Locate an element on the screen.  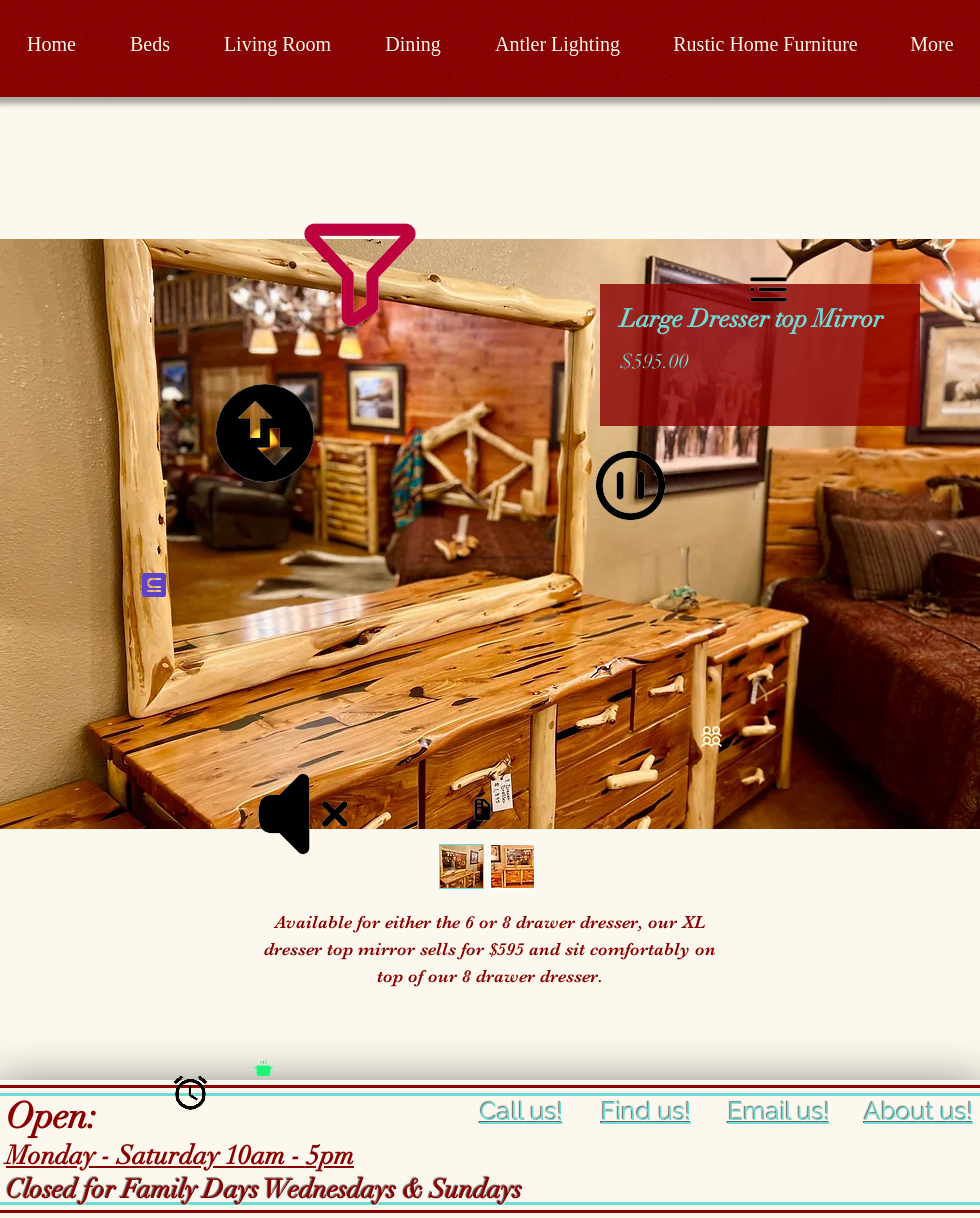
indicates a subset relationship in mathematical or data contexts is located at coordinates (154, 585).